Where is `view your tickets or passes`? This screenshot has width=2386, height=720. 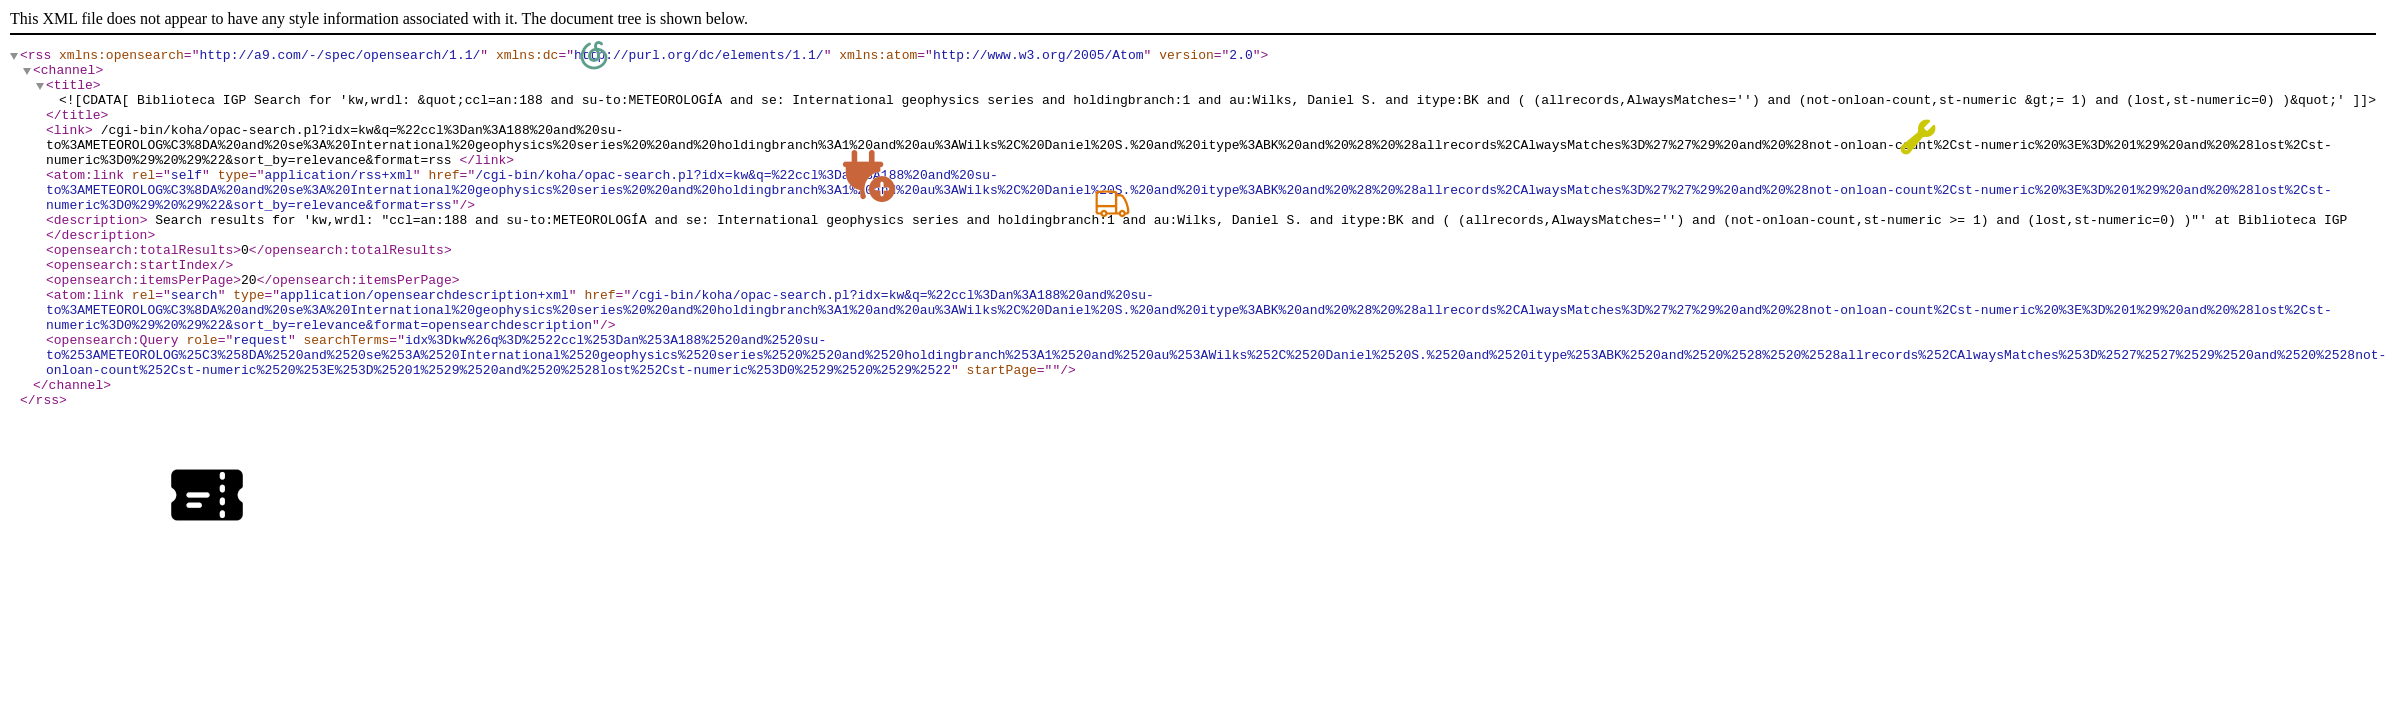
view your tickets or passes is located at coordinates (207, 495).